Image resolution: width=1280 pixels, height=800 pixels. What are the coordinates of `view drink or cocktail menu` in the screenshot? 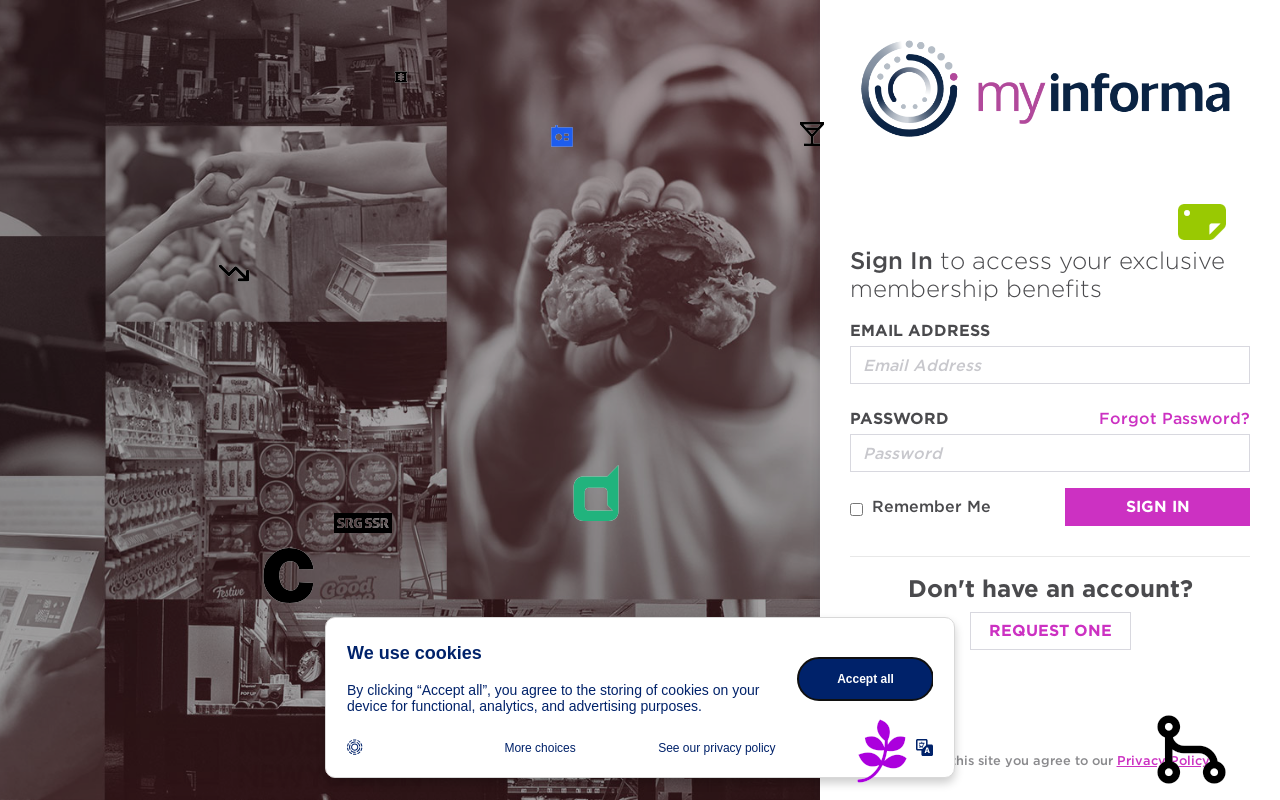 It's located at (812, 134).